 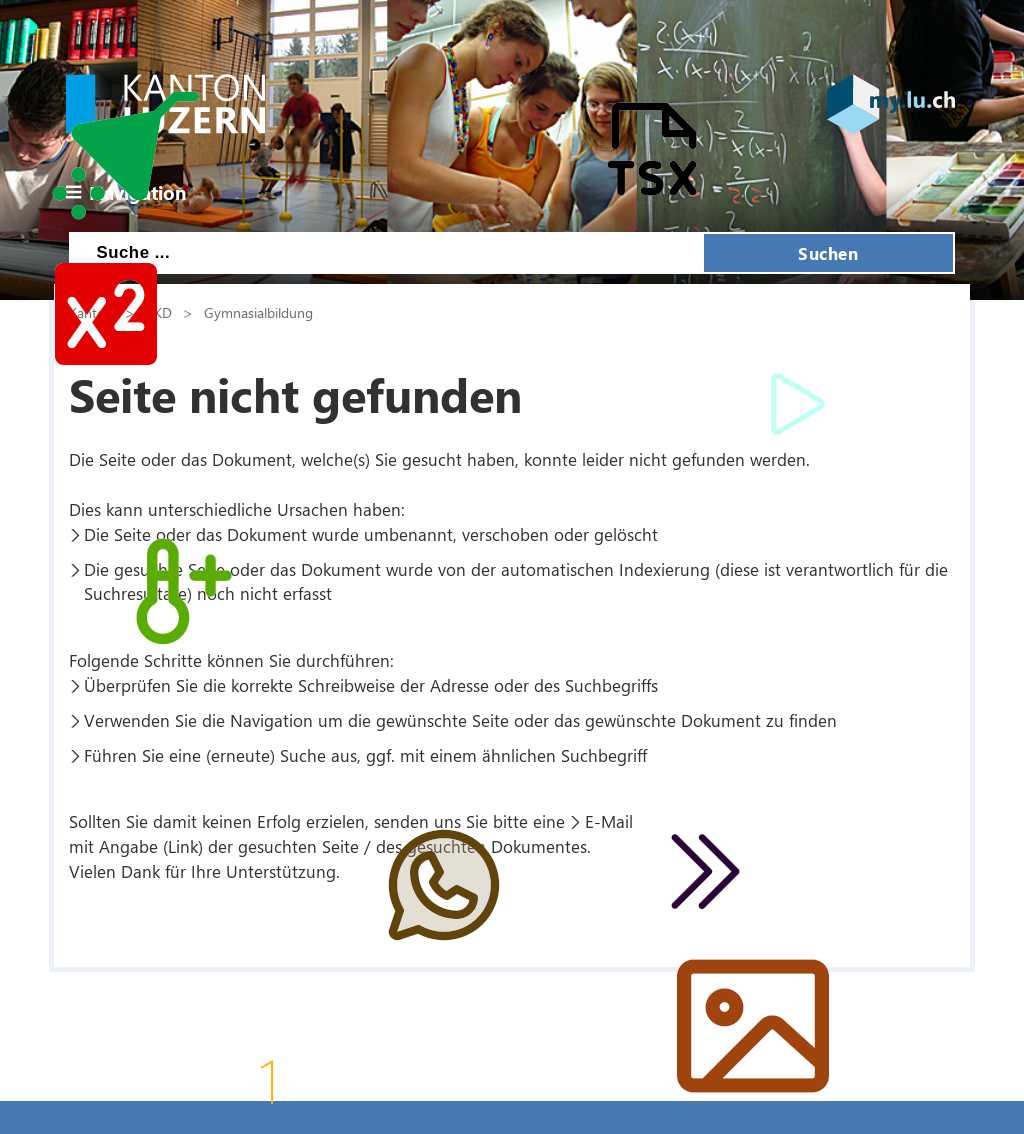 I want to click on increase temperature setting, so click(x=173, y=591).